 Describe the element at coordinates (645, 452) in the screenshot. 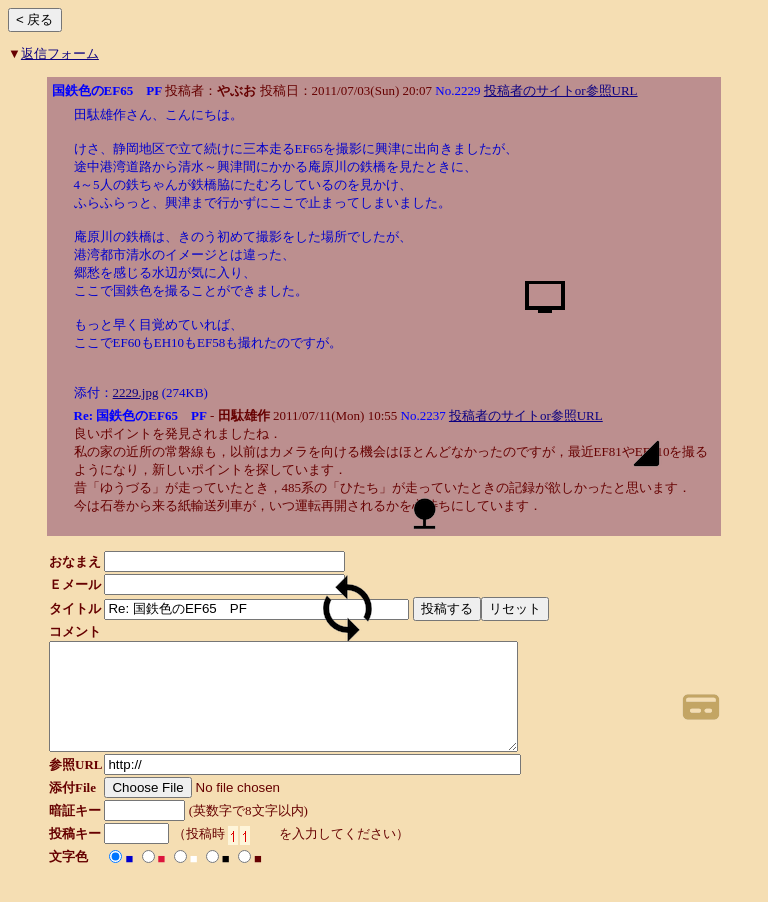

I see `indicates full cellular signal strength` at that location.